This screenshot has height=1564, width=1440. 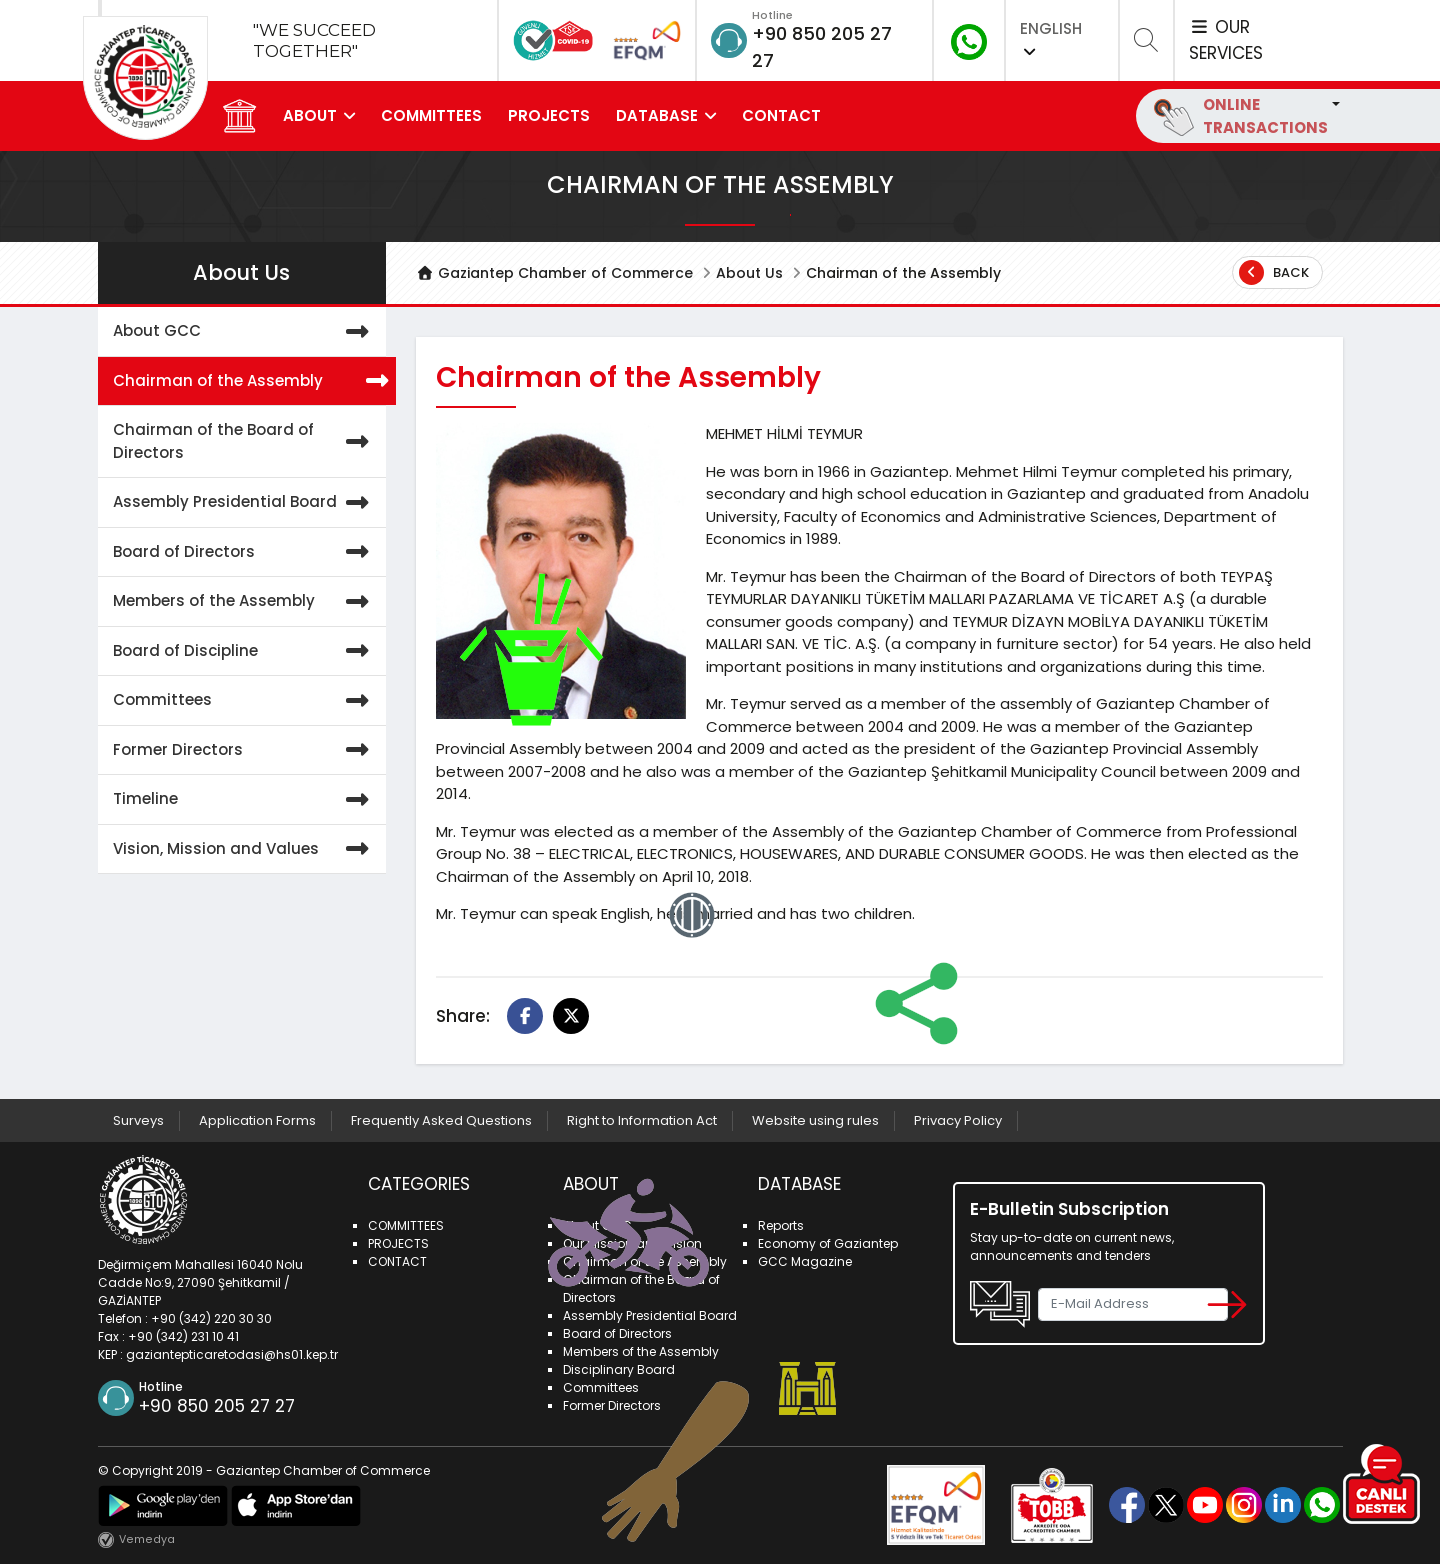 What do you see at coordinates (625, 1227) in the screenshot?
I see `select motorcycle or racing bike vehicle` at bounding box center [625, 1227].